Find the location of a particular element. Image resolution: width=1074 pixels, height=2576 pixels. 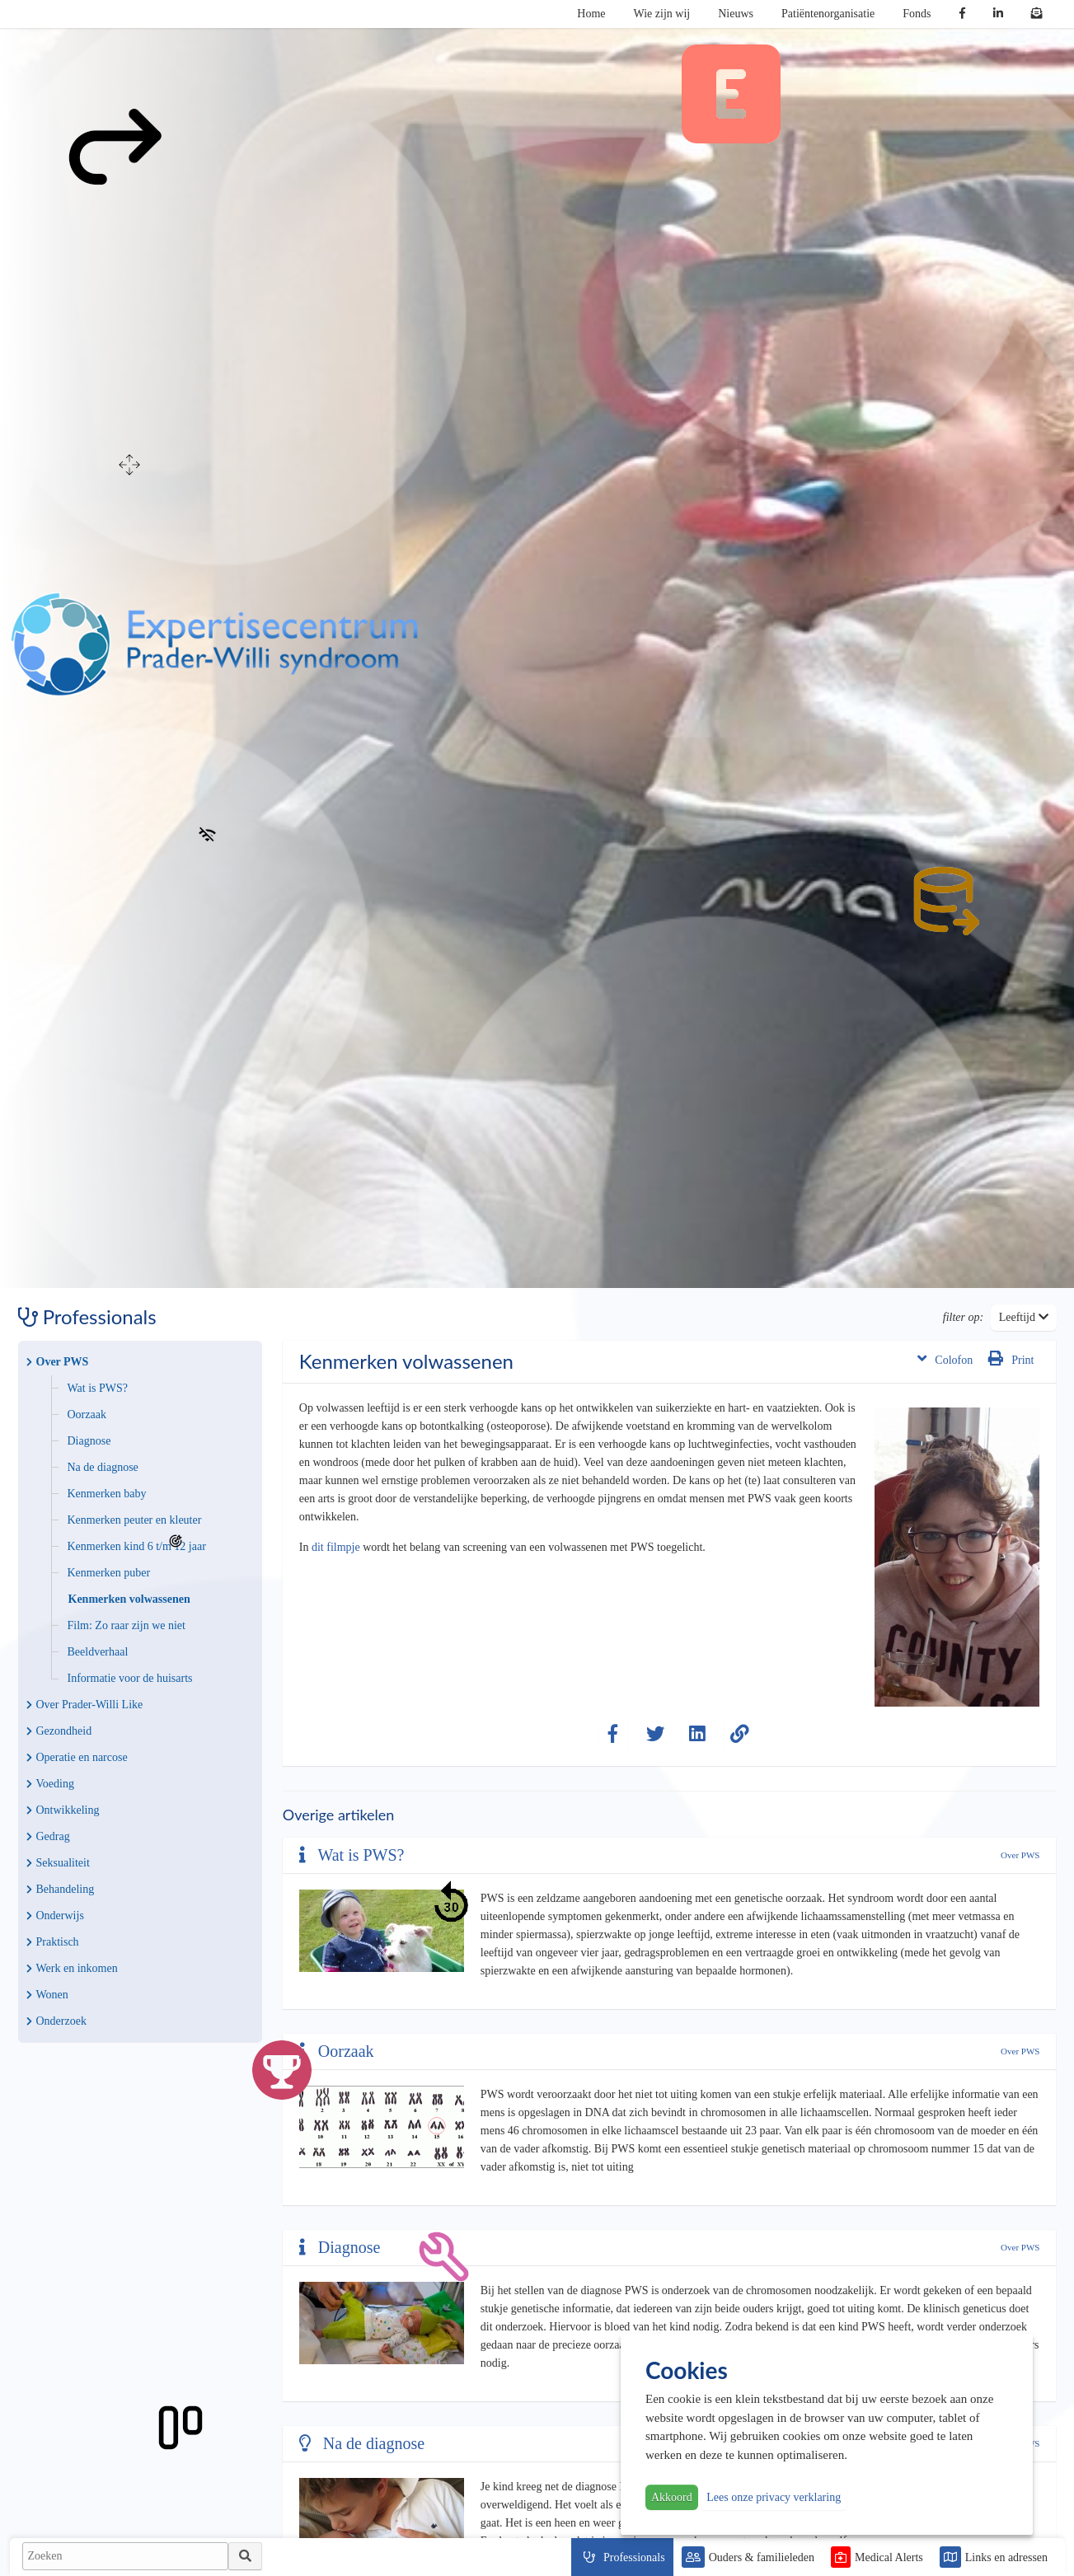

forward a message or email is located at coordinates (118, 147).